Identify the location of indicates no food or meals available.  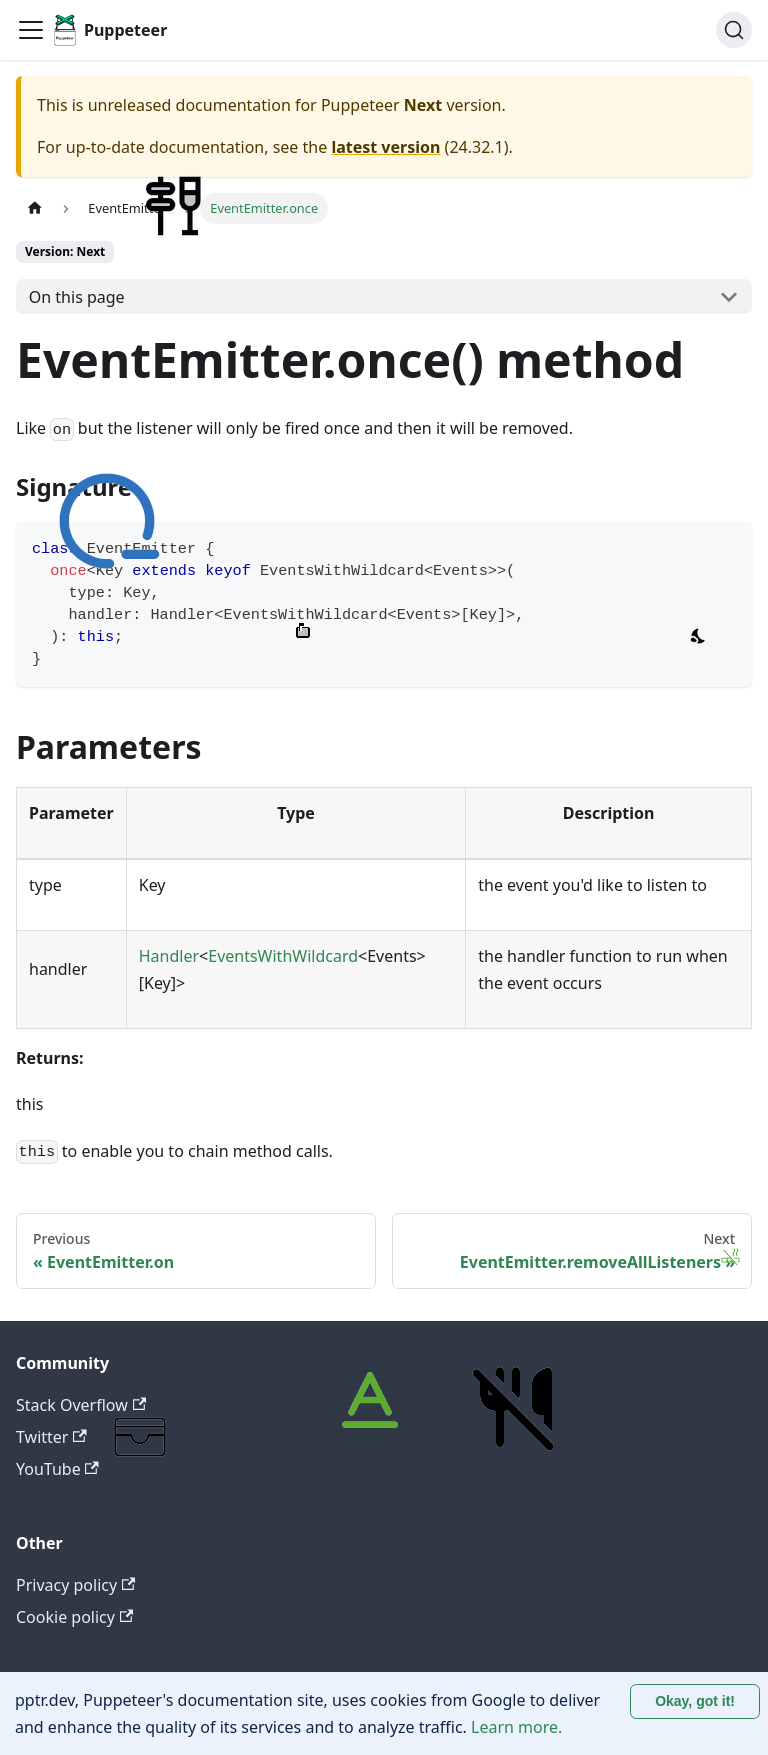
(516, 1407).